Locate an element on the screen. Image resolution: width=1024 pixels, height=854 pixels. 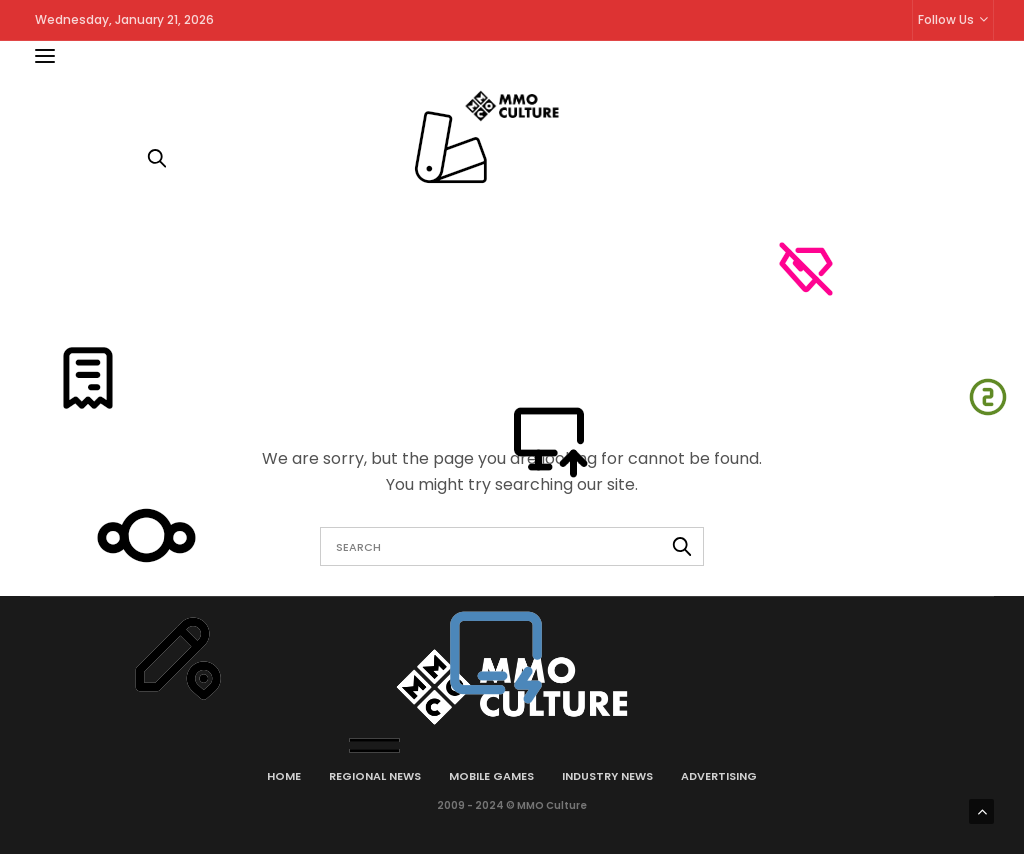
drag to reorder or rearrange items is located at coordinates (374, 745).